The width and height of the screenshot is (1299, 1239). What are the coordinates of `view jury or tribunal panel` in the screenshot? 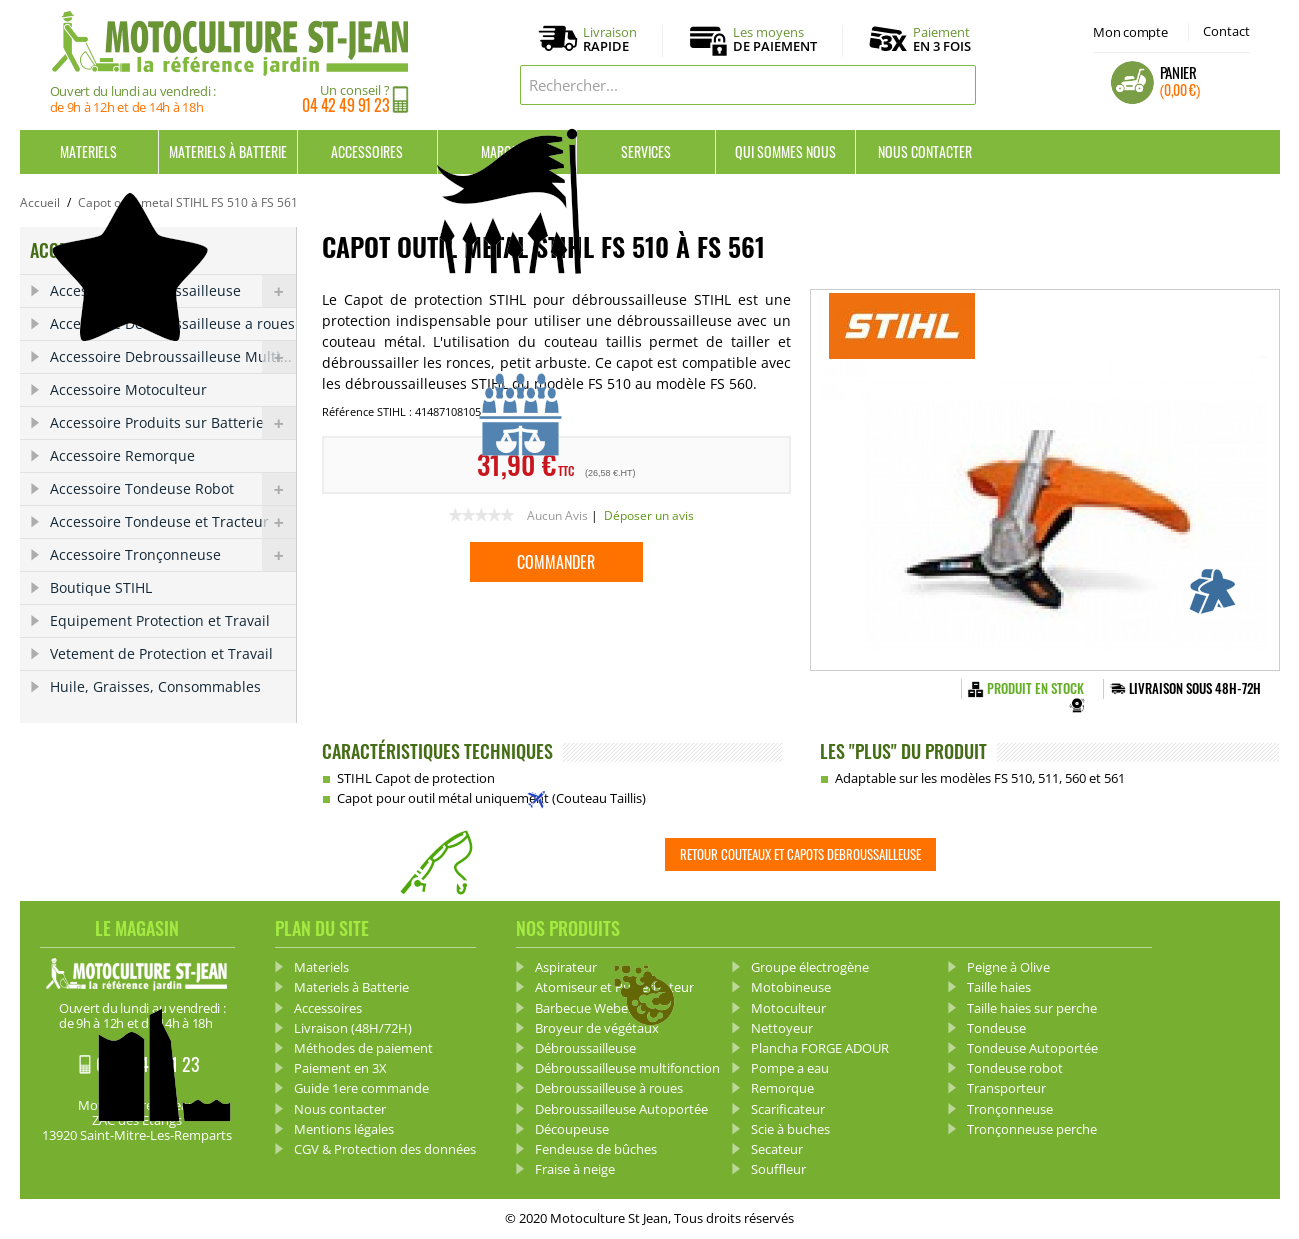 It's located at (520, 414).